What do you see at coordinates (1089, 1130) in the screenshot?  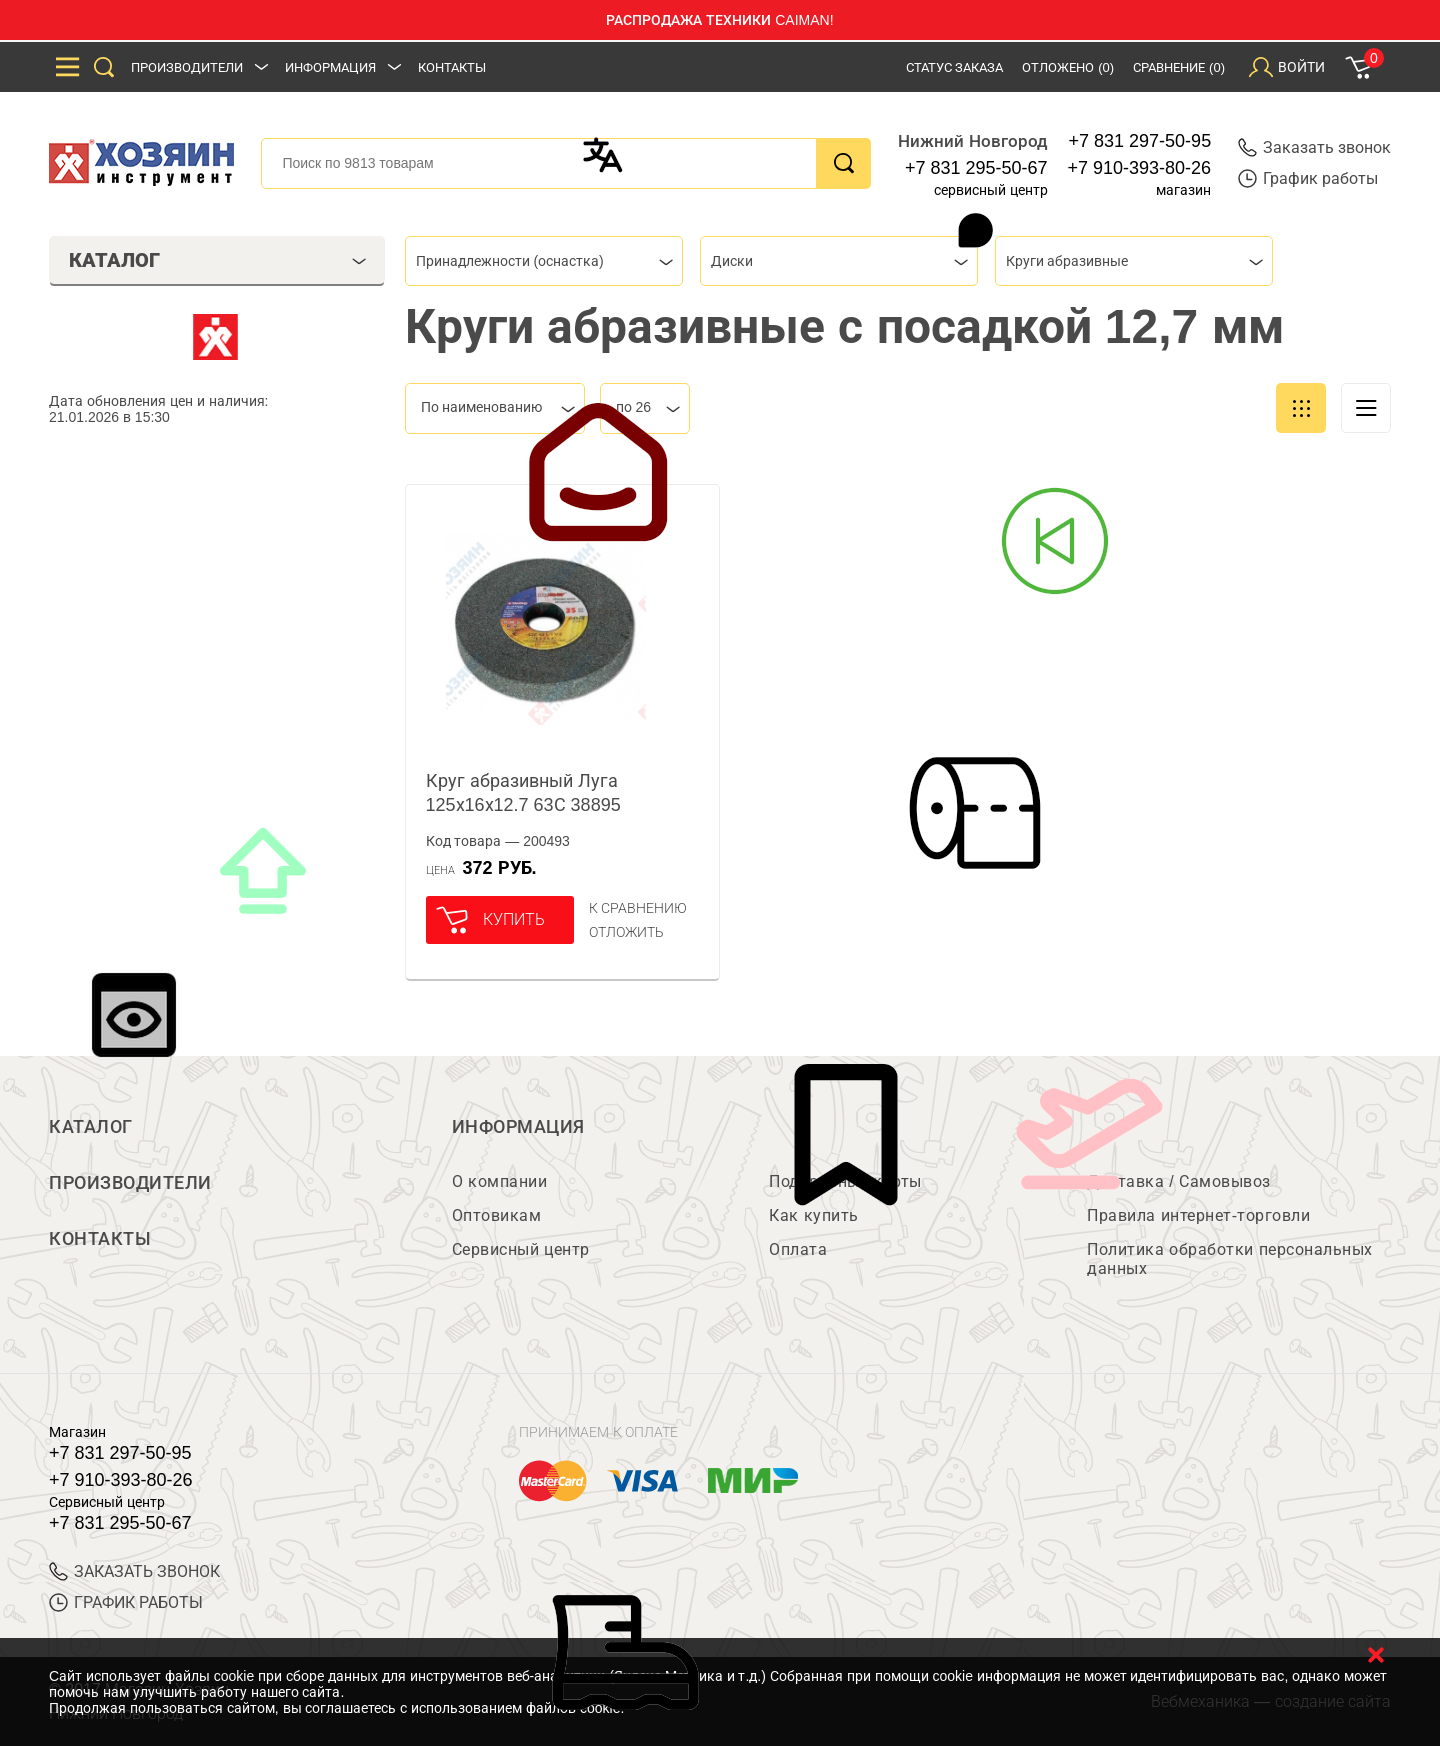 I see `departing flight status indicator` at bounding box center [1089, 1130].